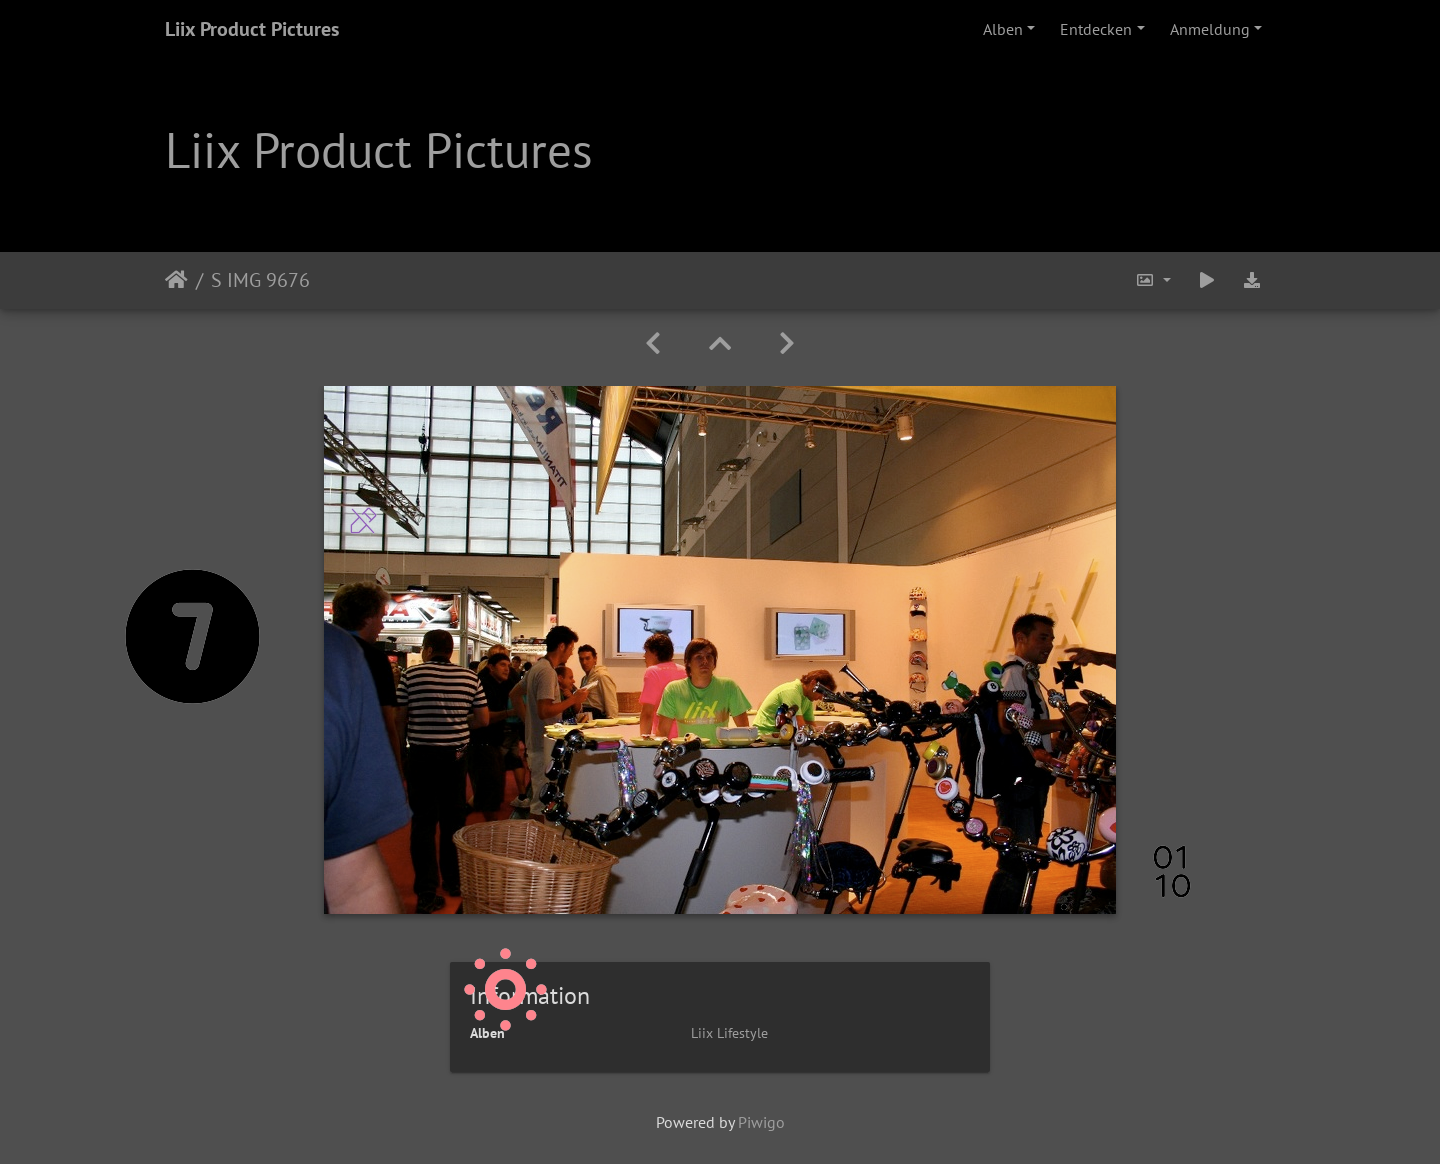  I want to click on view or access binary/code data, so click(1171, 871).